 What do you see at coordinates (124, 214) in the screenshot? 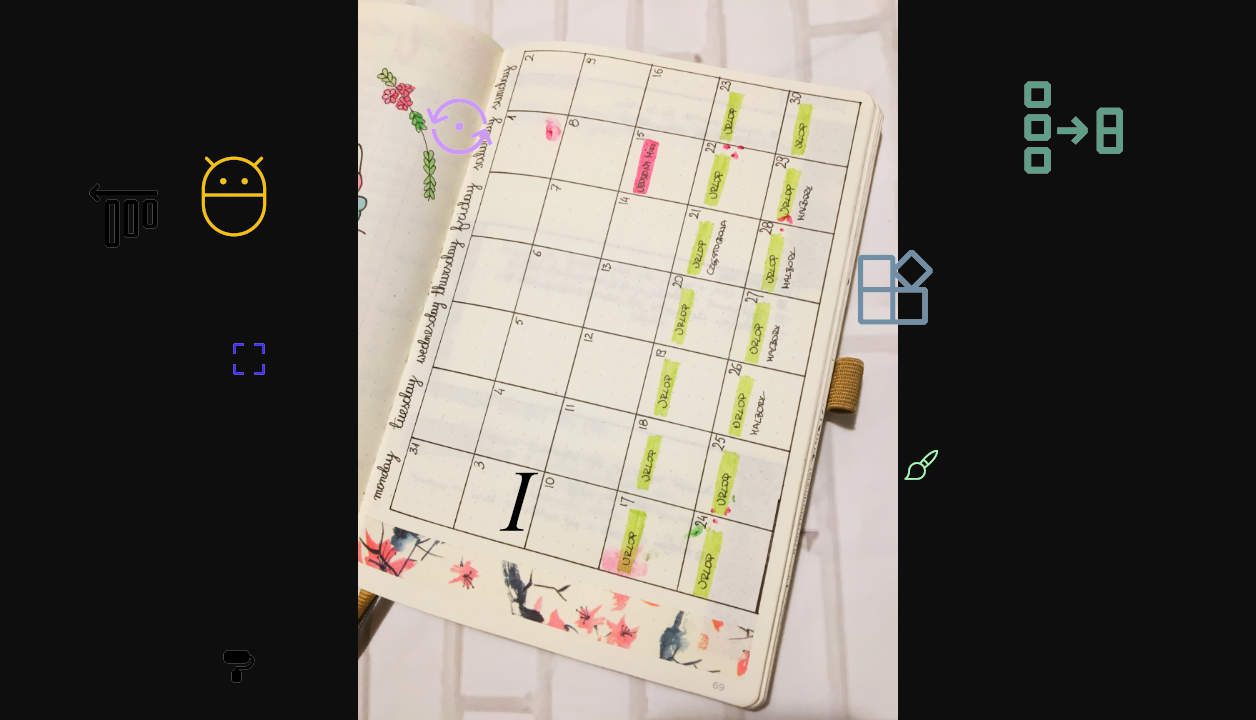
I see `view graph data from right to left` at bounding box center [124, 214].